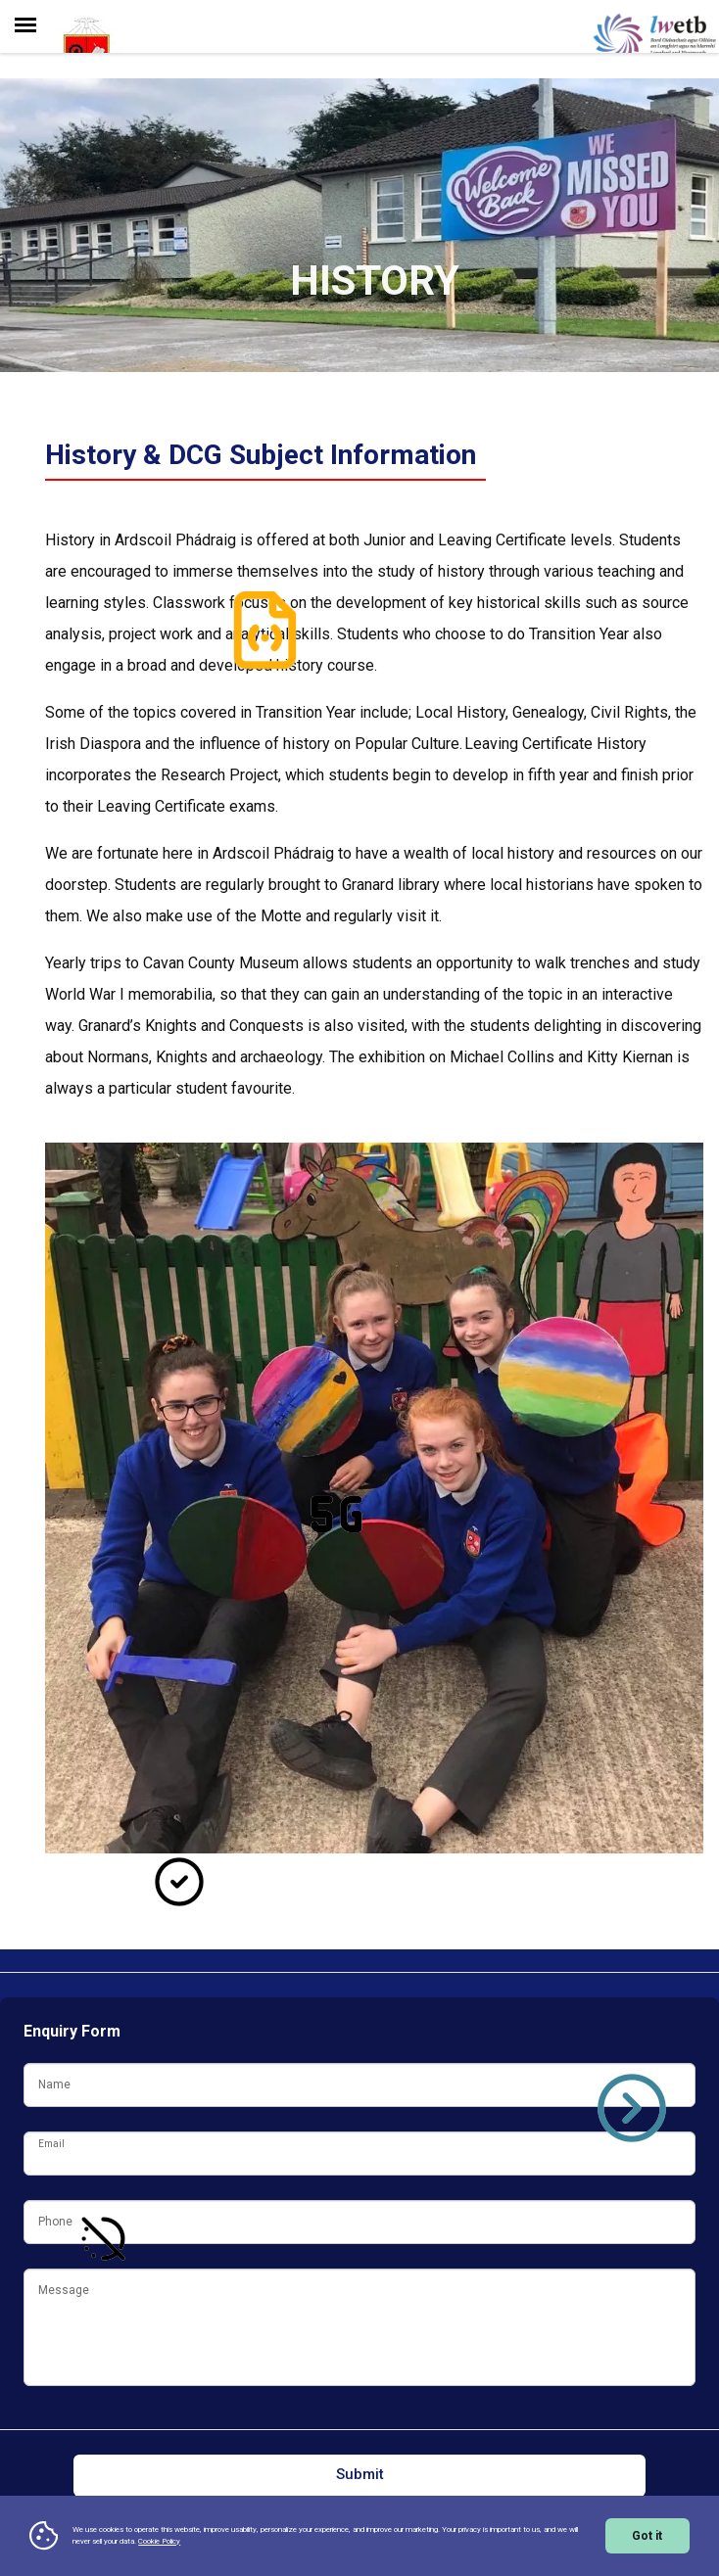 This screenshot has width=719, height=2576. What do you see at coordinates (632, 2108) in the screenshot?
I see `go to next item or page` at bounding box center [632, 2108].